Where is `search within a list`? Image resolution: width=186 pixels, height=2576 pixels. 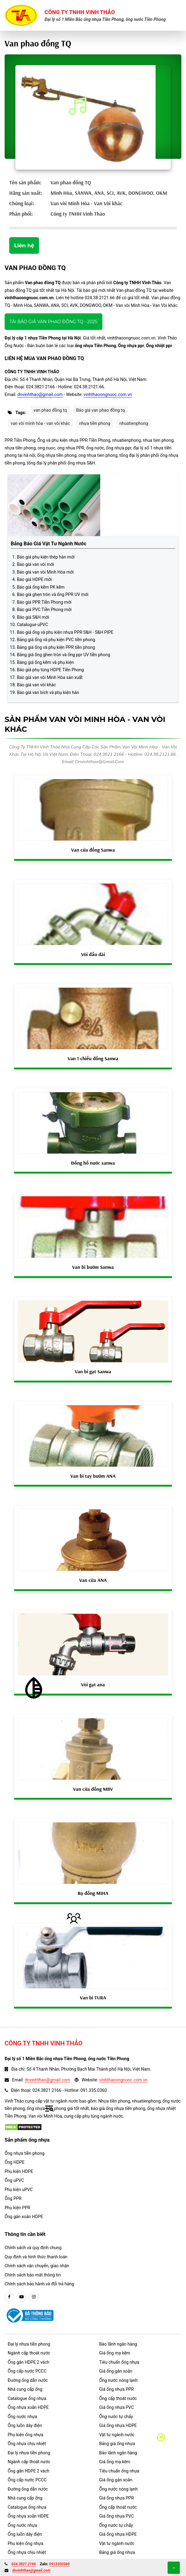
search within a list is located at coordinates (49, 2108).